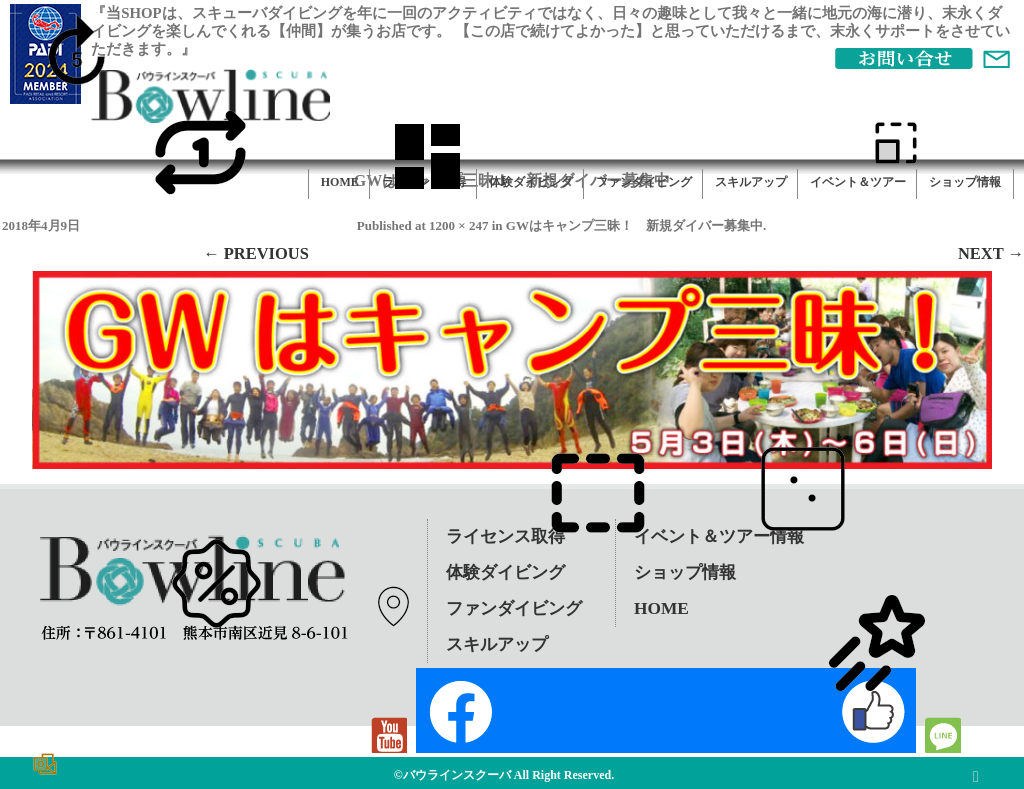  What do you see at coordinates (45, 764) in the screenshot?
I see `open microsoft outlook email app` at bounding box center [45, 764].